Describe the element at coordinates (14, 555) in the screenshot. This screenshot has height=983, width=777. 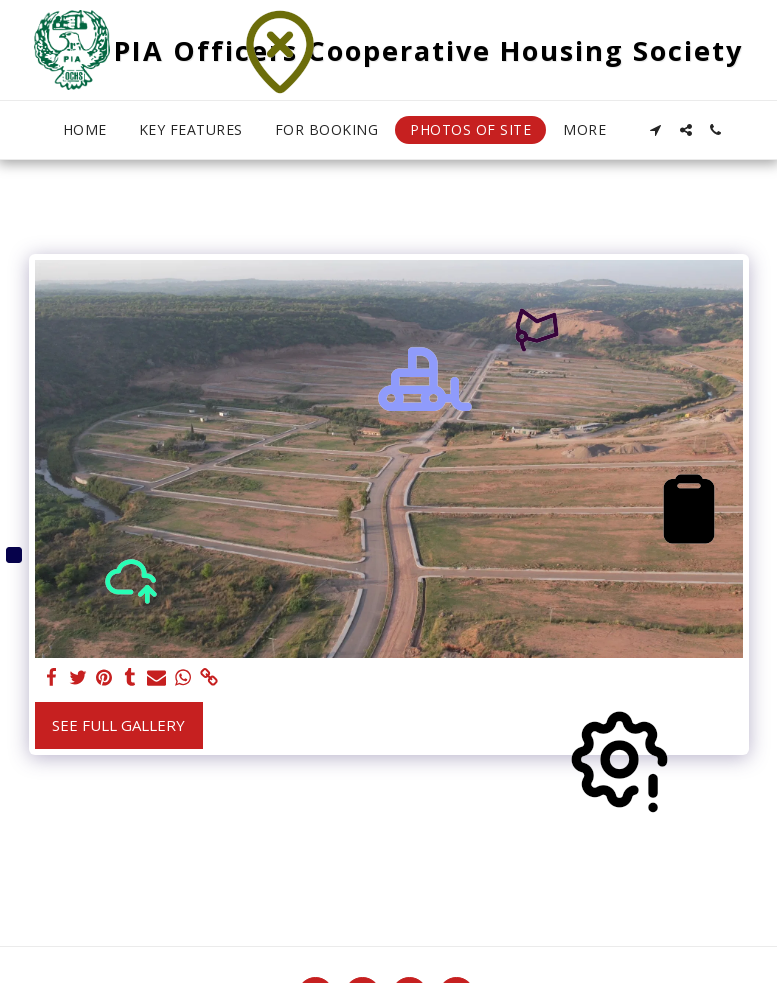
I see `stop media playback` at that location.